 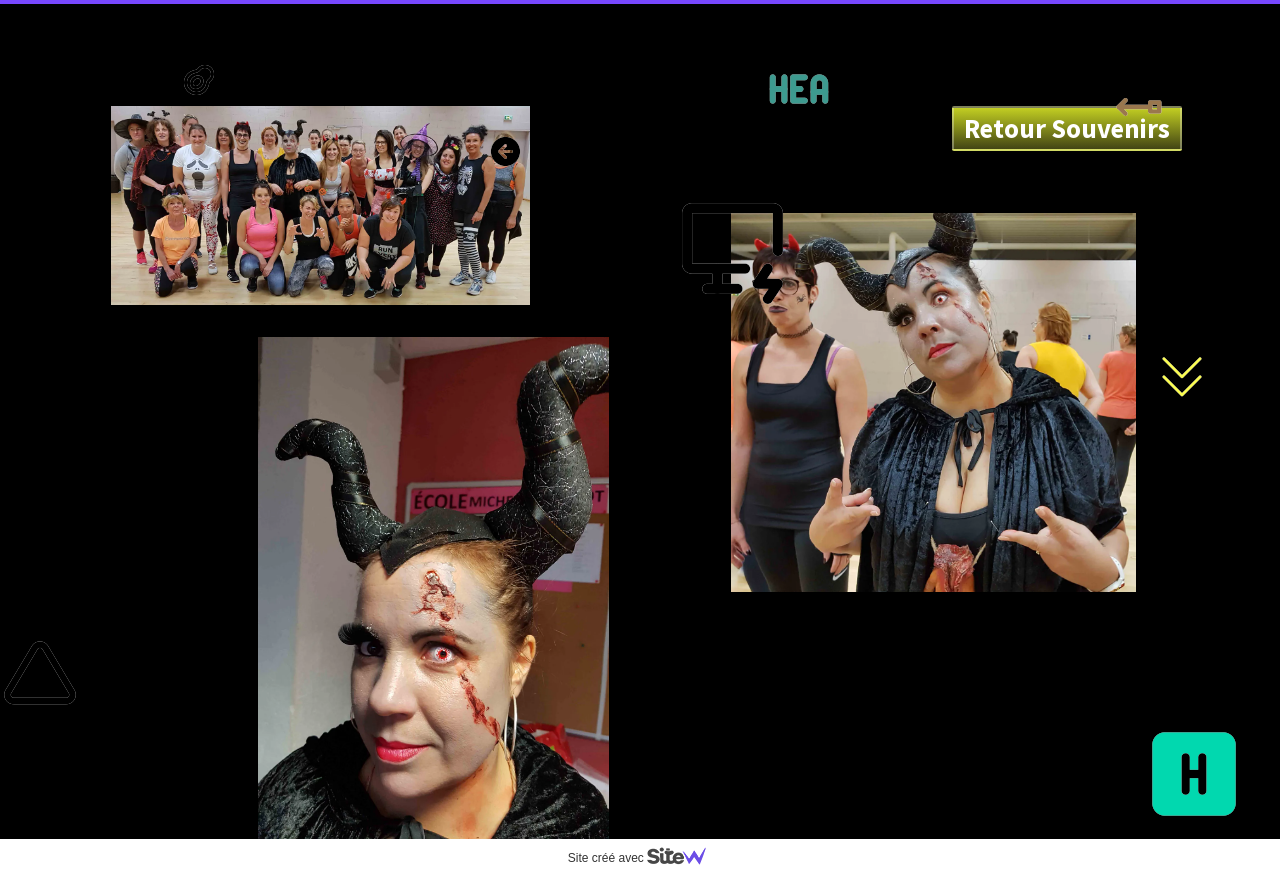 I want to click on go back to previous screen, so click(x=1139, y=107).